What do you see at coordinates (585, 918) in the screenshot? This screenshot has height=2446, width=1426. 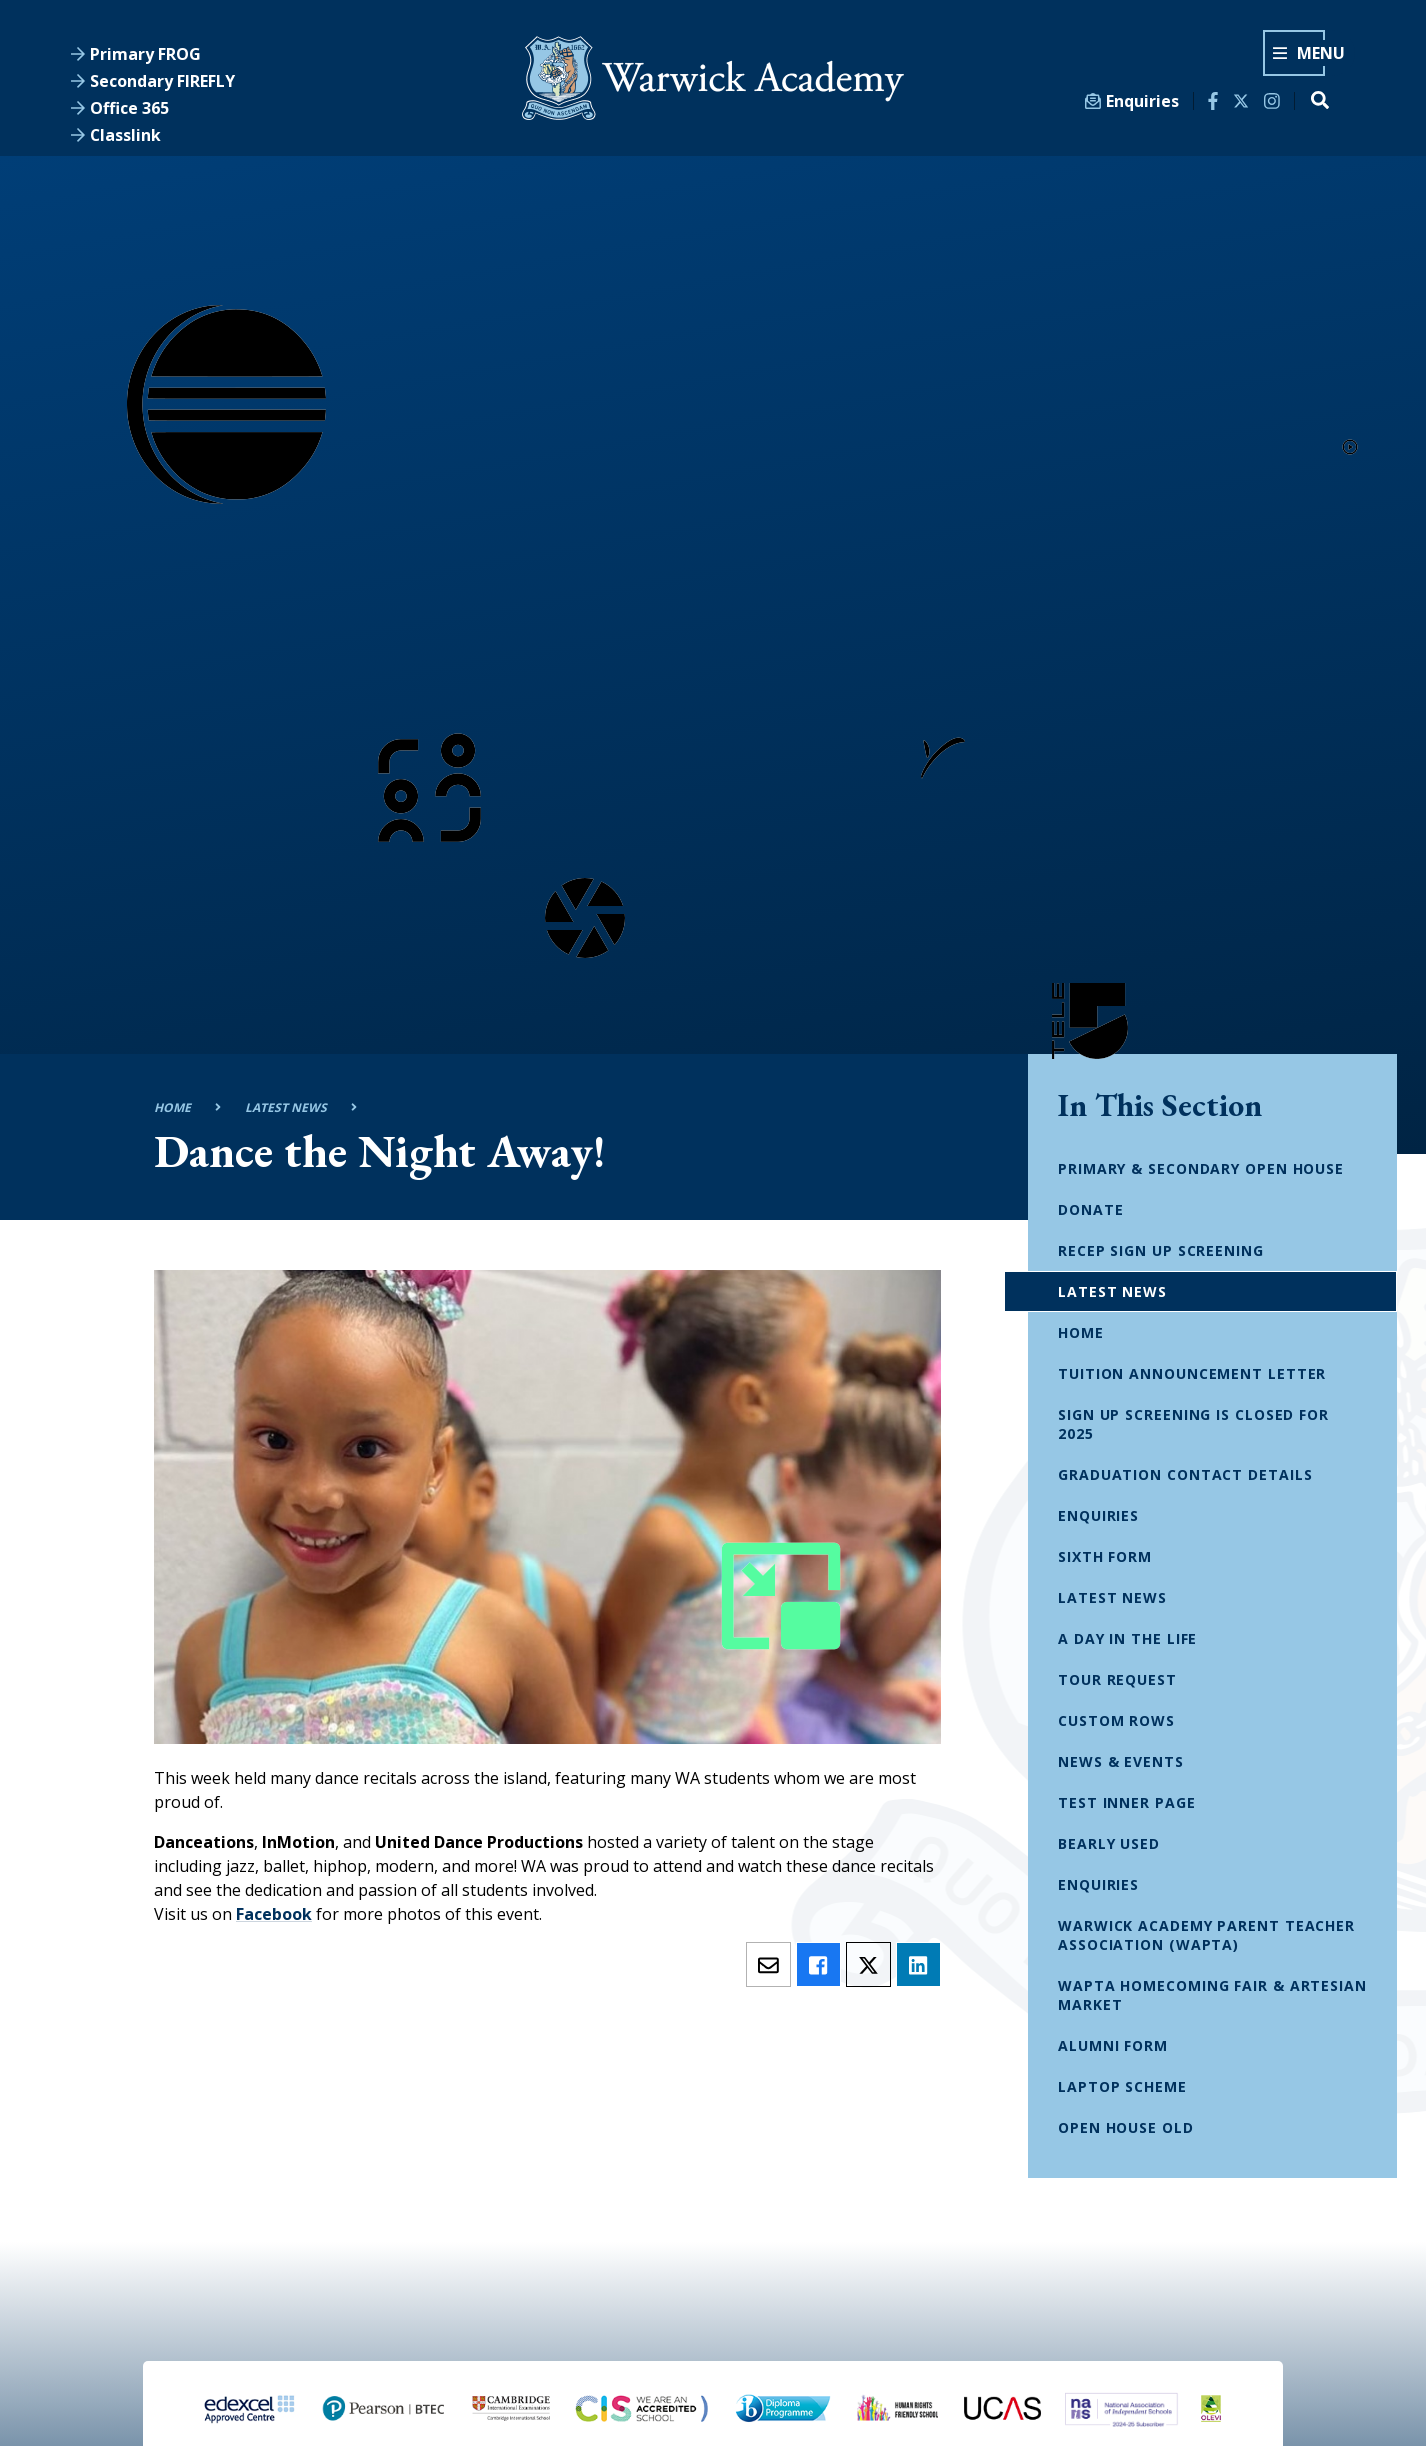 I see `open camera or take a photo` at bounding box center [585, 918].